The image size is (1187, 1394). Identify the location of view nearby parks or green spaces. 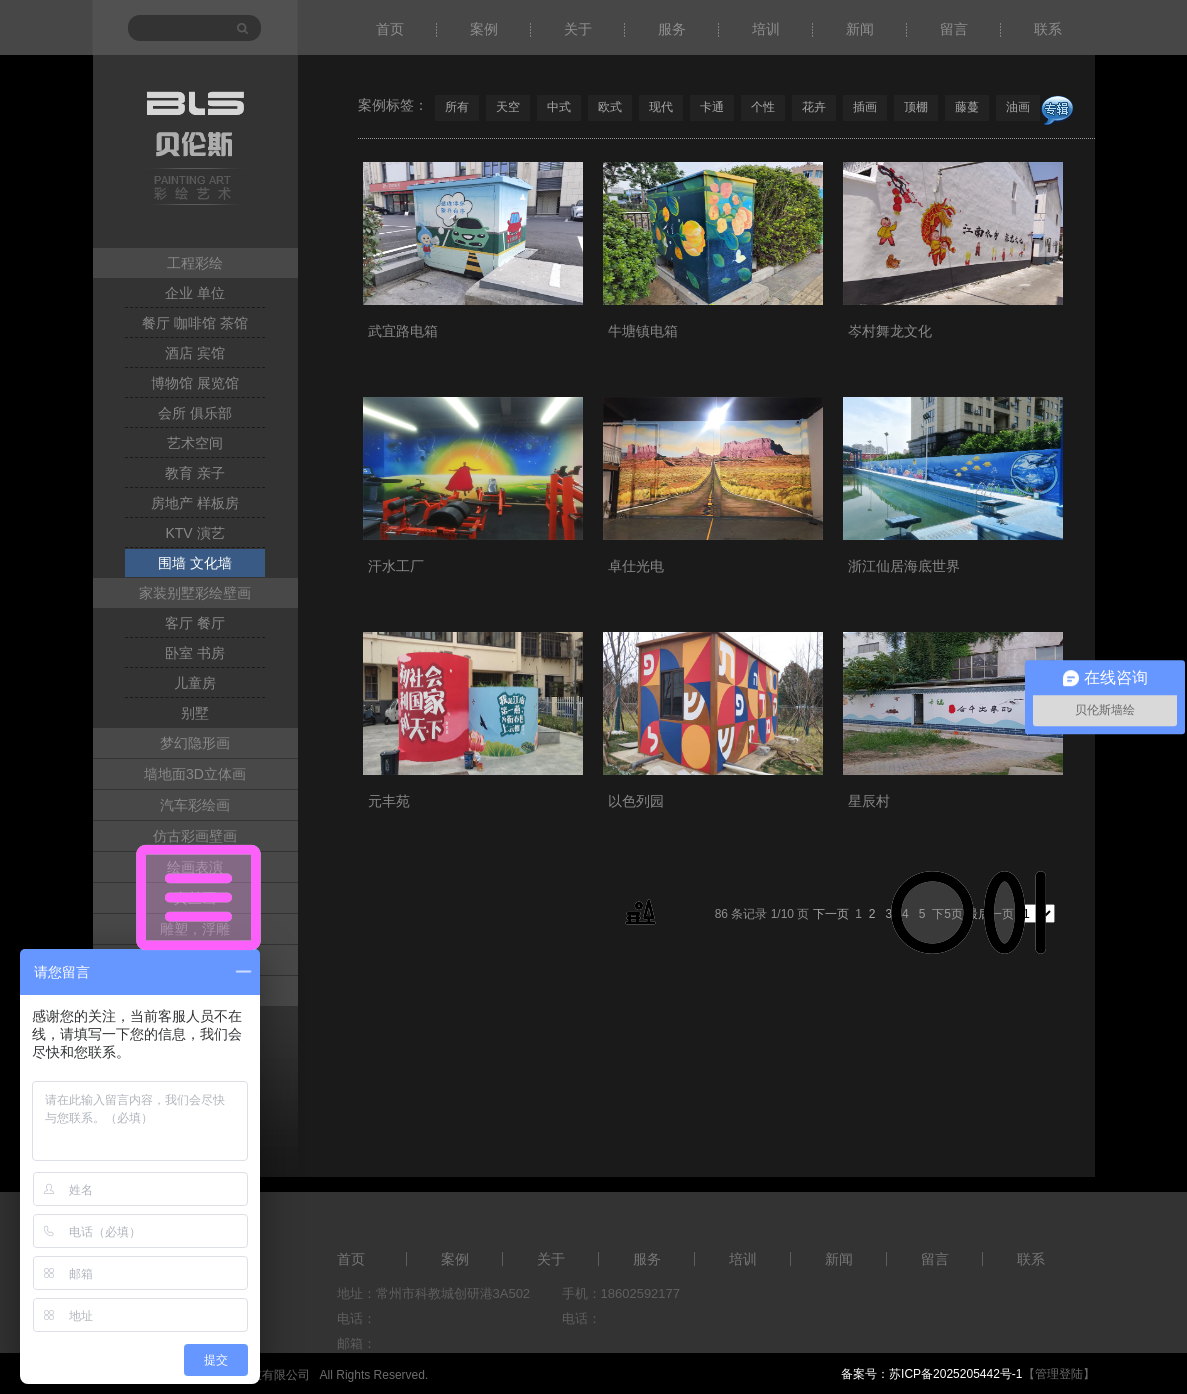
(640, 913).